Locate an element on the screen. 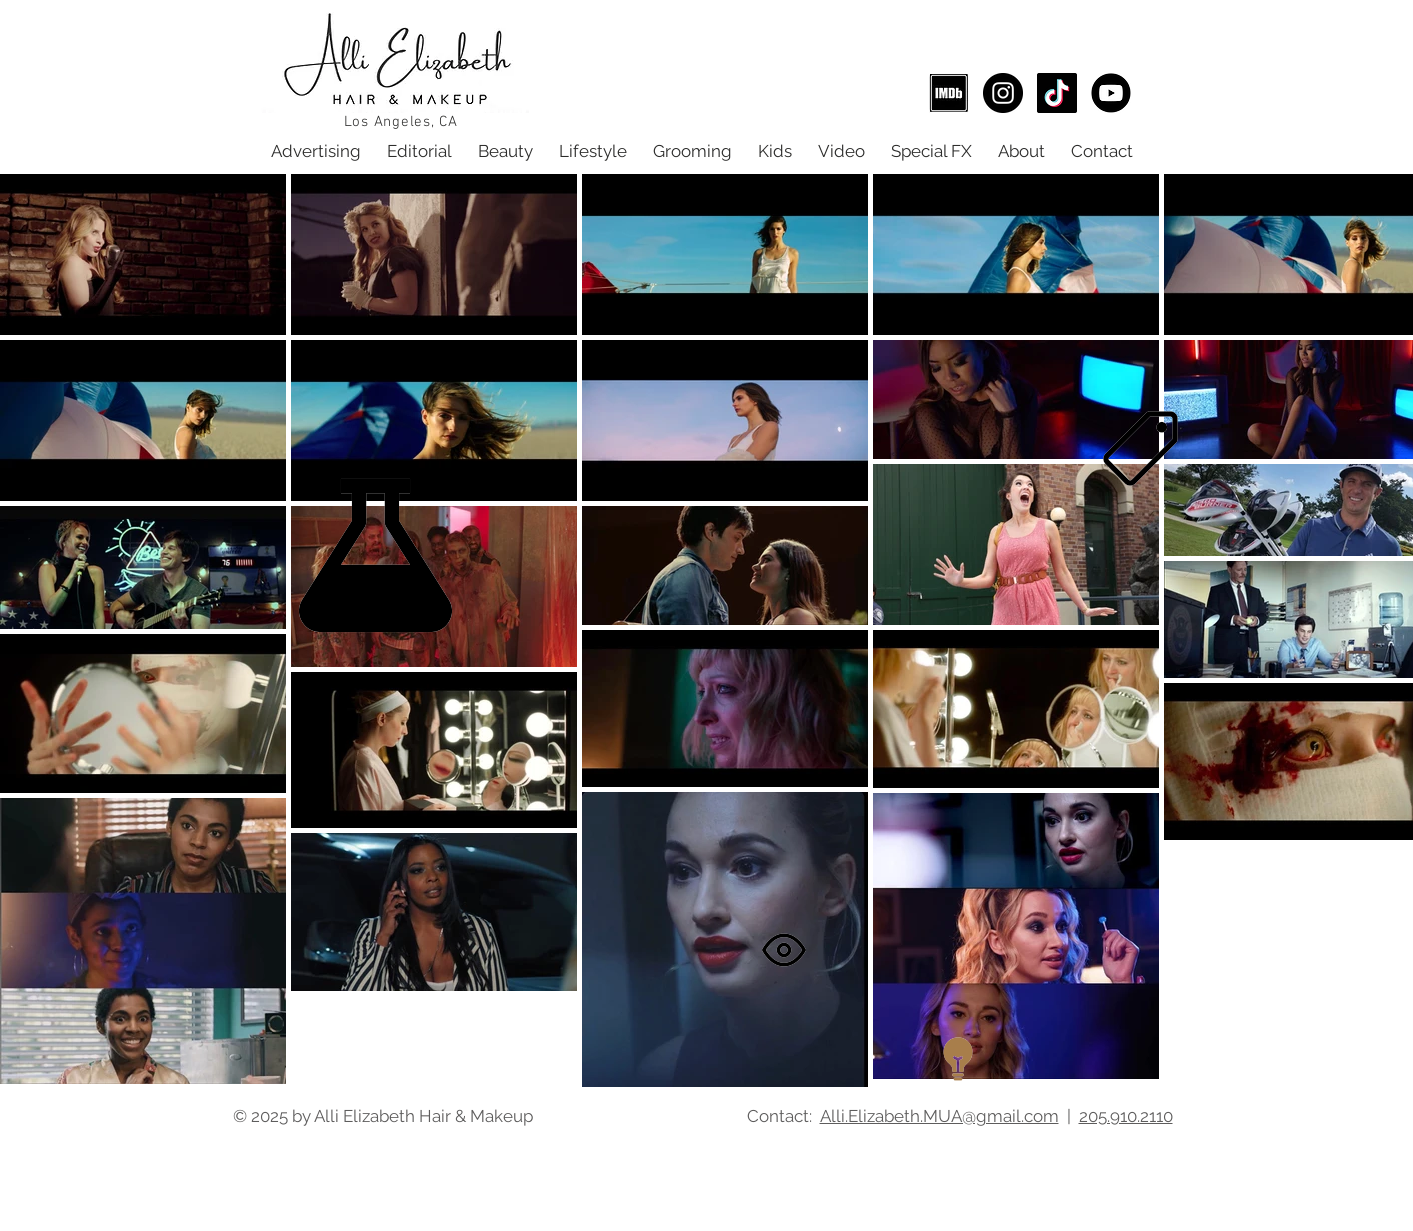 The image size is (1413, 1231). view or preview content is located at coordinates (784, 950).